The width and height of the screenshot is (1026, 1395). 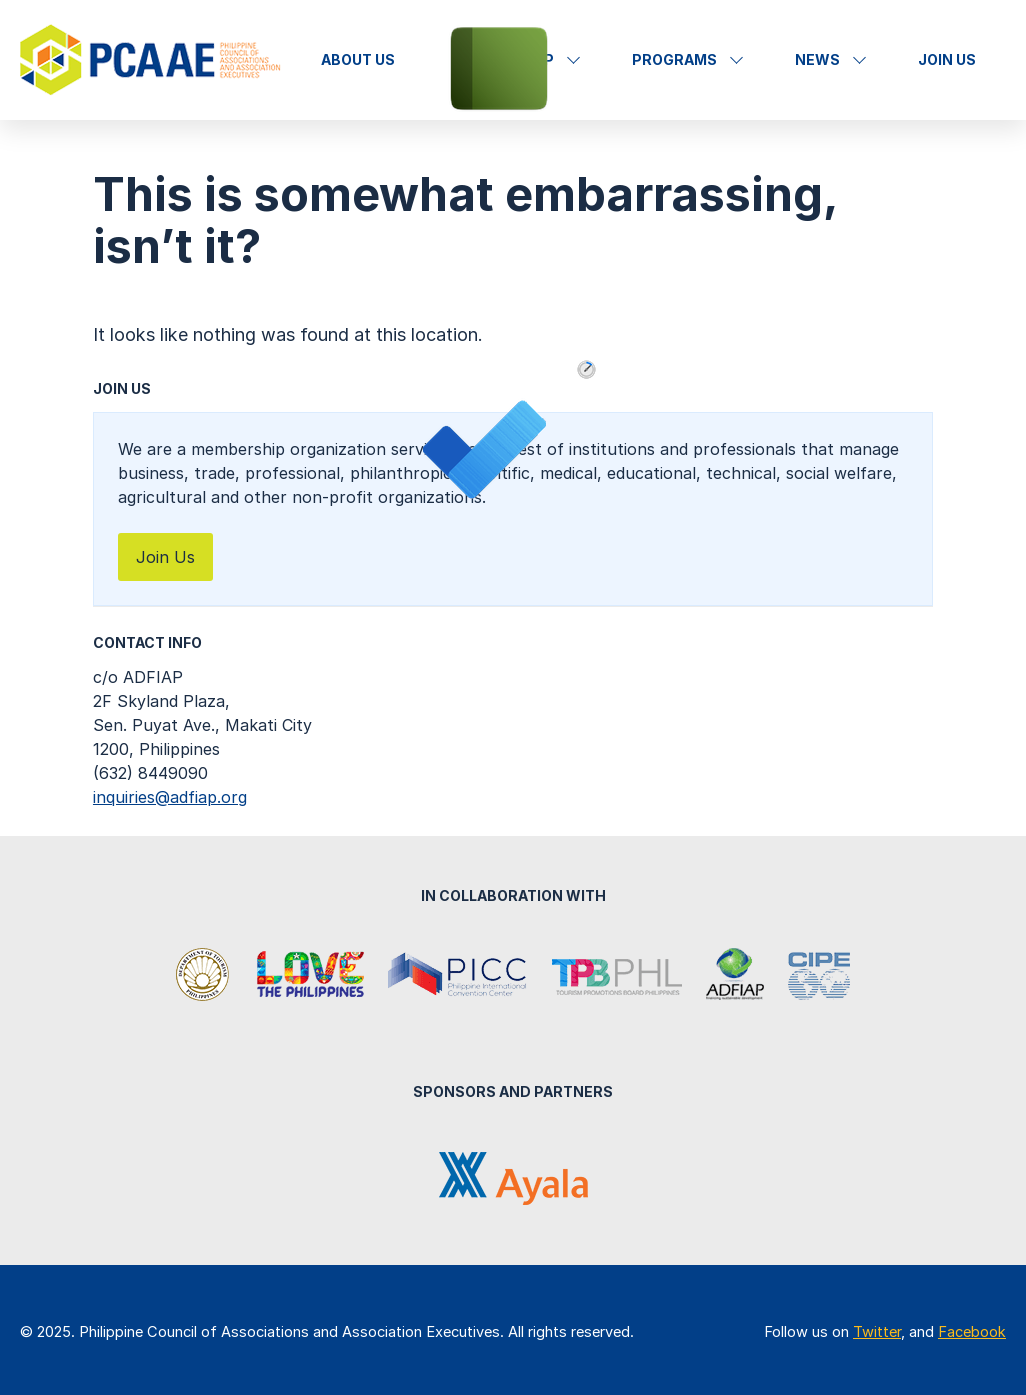 I want to click on access desktop folder, so click(x=499, y=65).